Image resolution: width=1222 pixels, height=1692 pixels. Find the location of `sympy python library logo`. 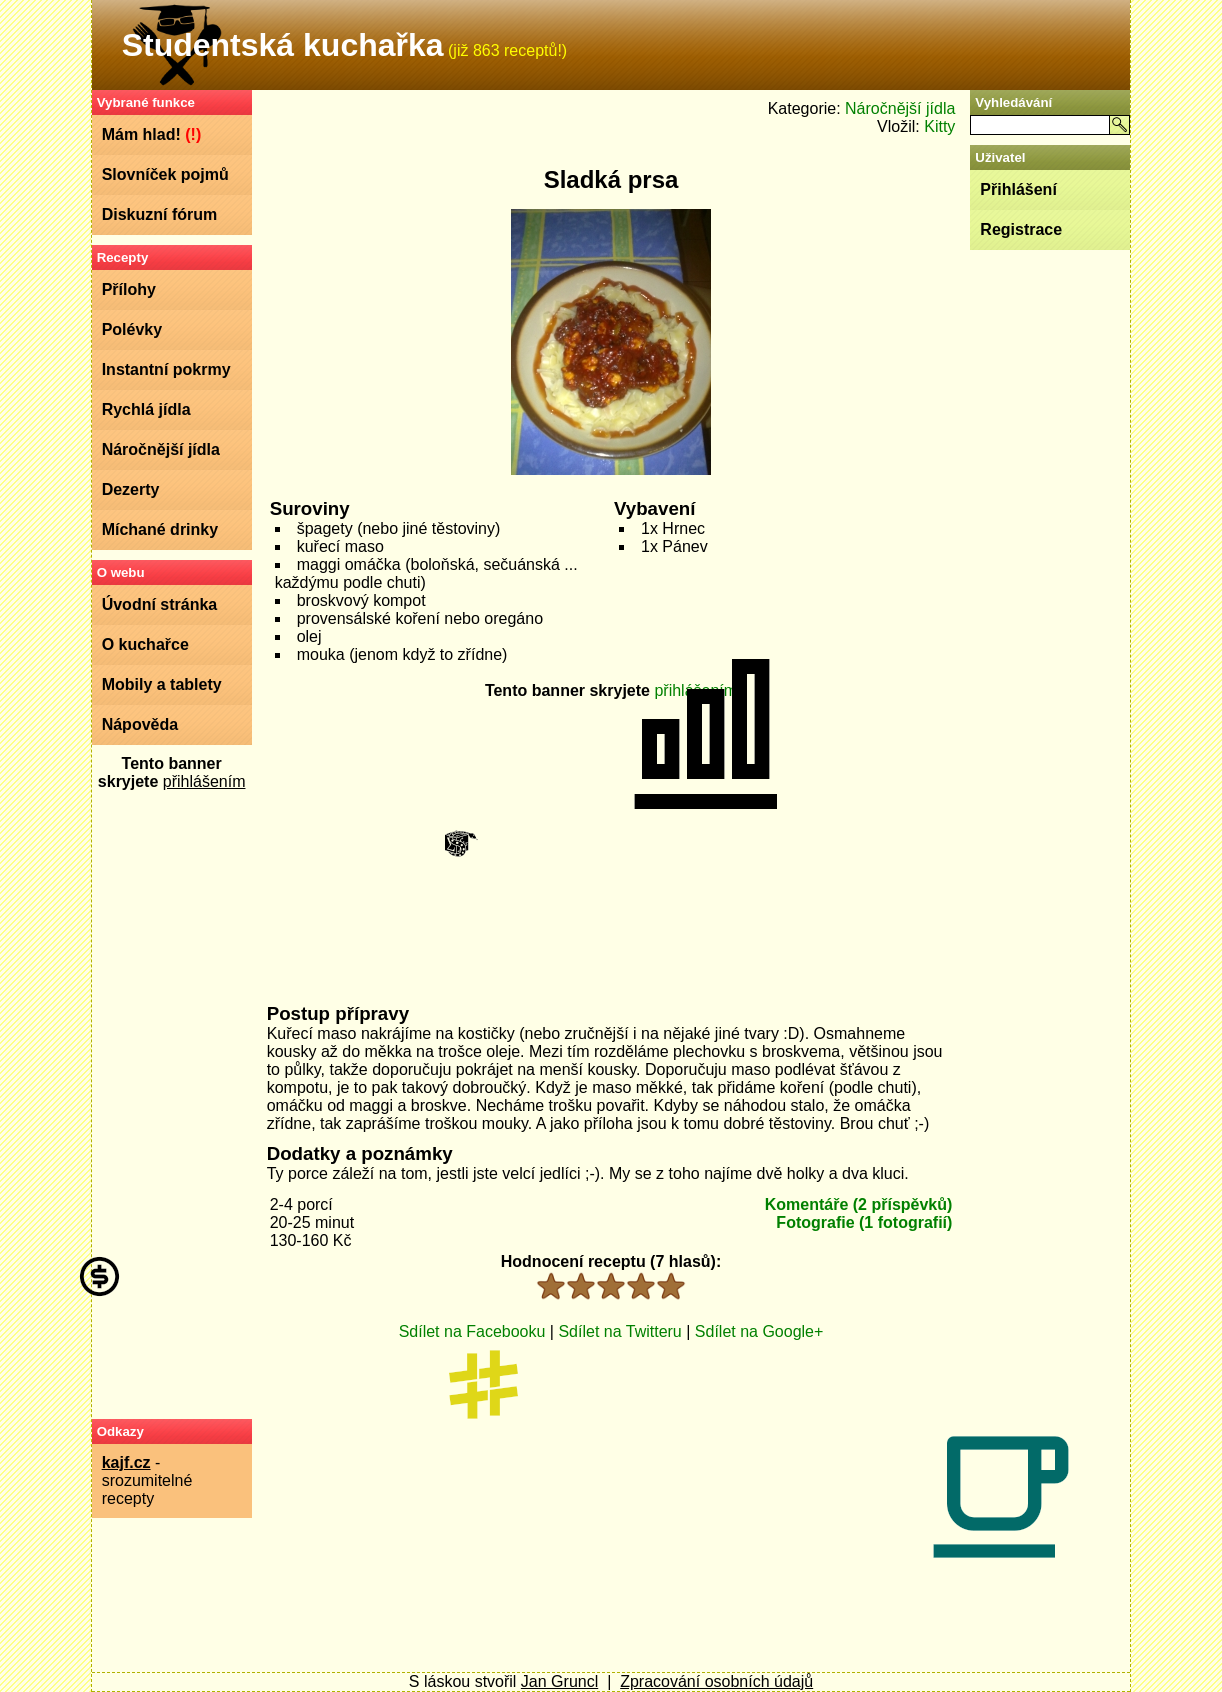

sympy python library logo is located at coordinates (461, 843).